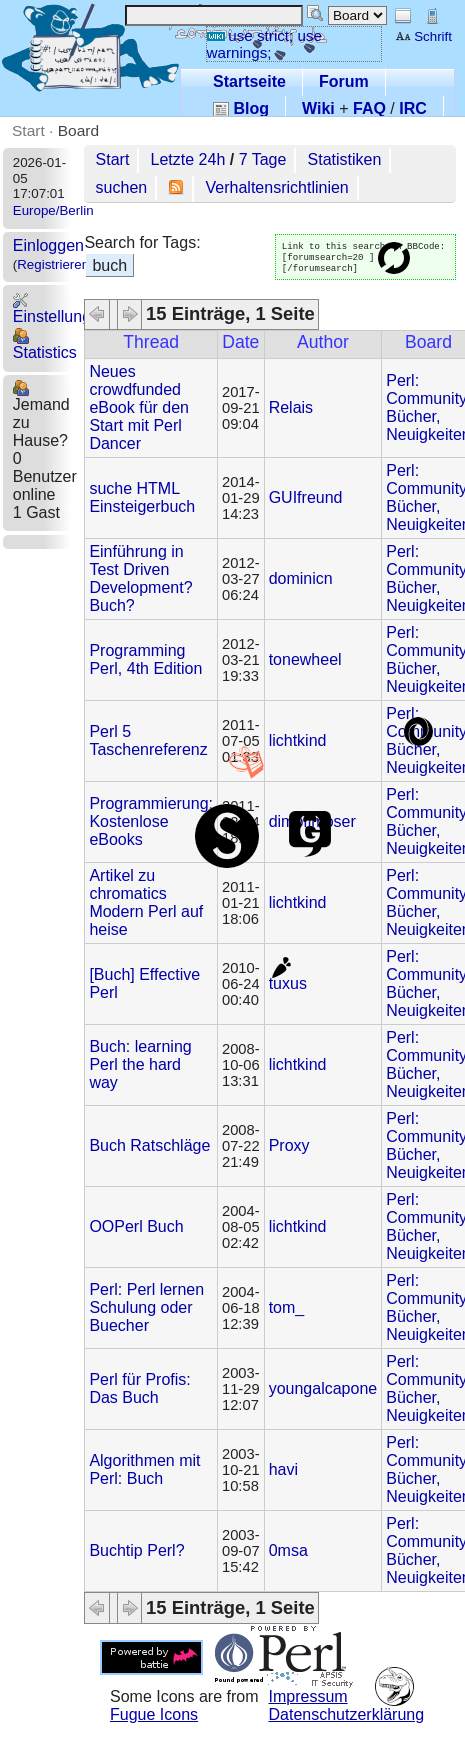  Describe the element at coordinates (227, 836) in the screenshot. I see `swiper javascript library logo` at that location.